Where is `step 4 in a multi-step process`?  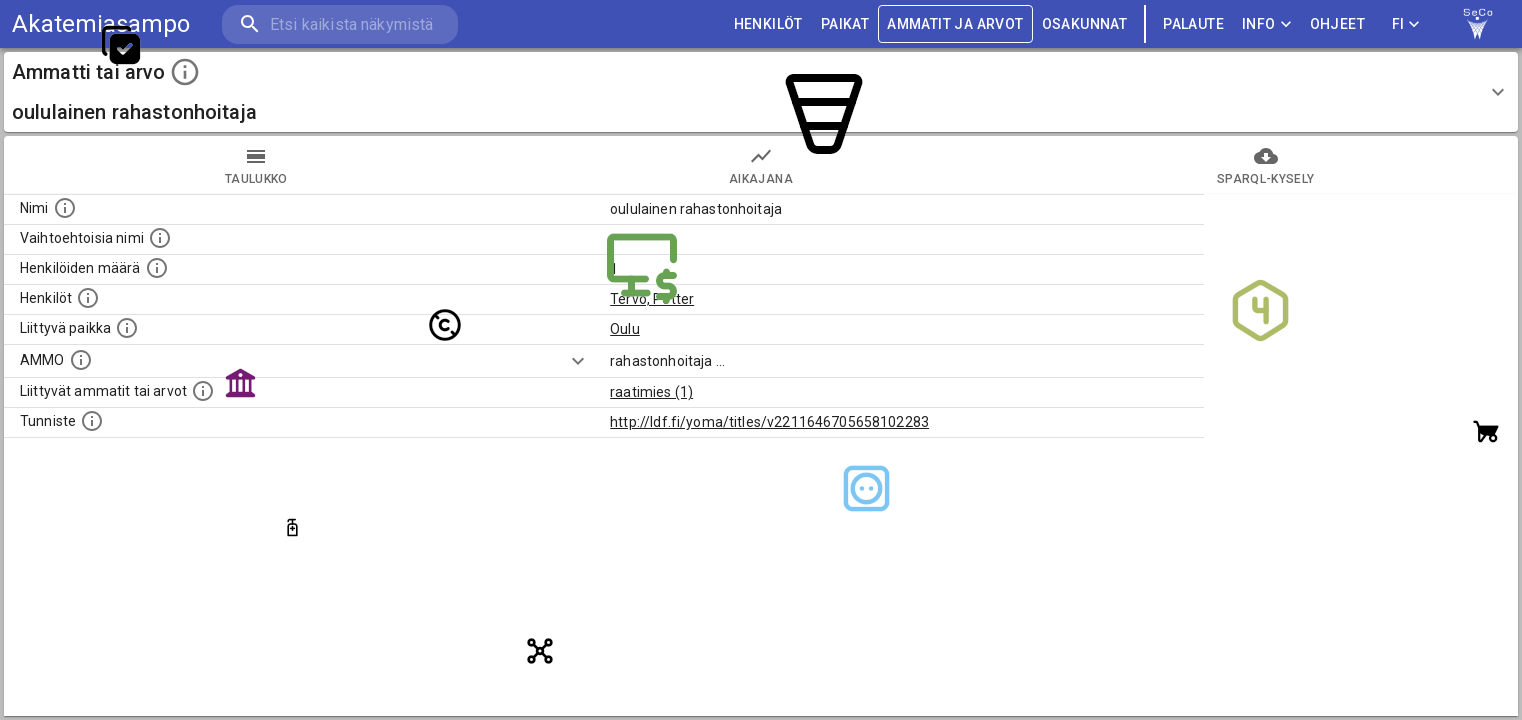
step 4 in a multi-step process is located at coordinates (1260, 310).